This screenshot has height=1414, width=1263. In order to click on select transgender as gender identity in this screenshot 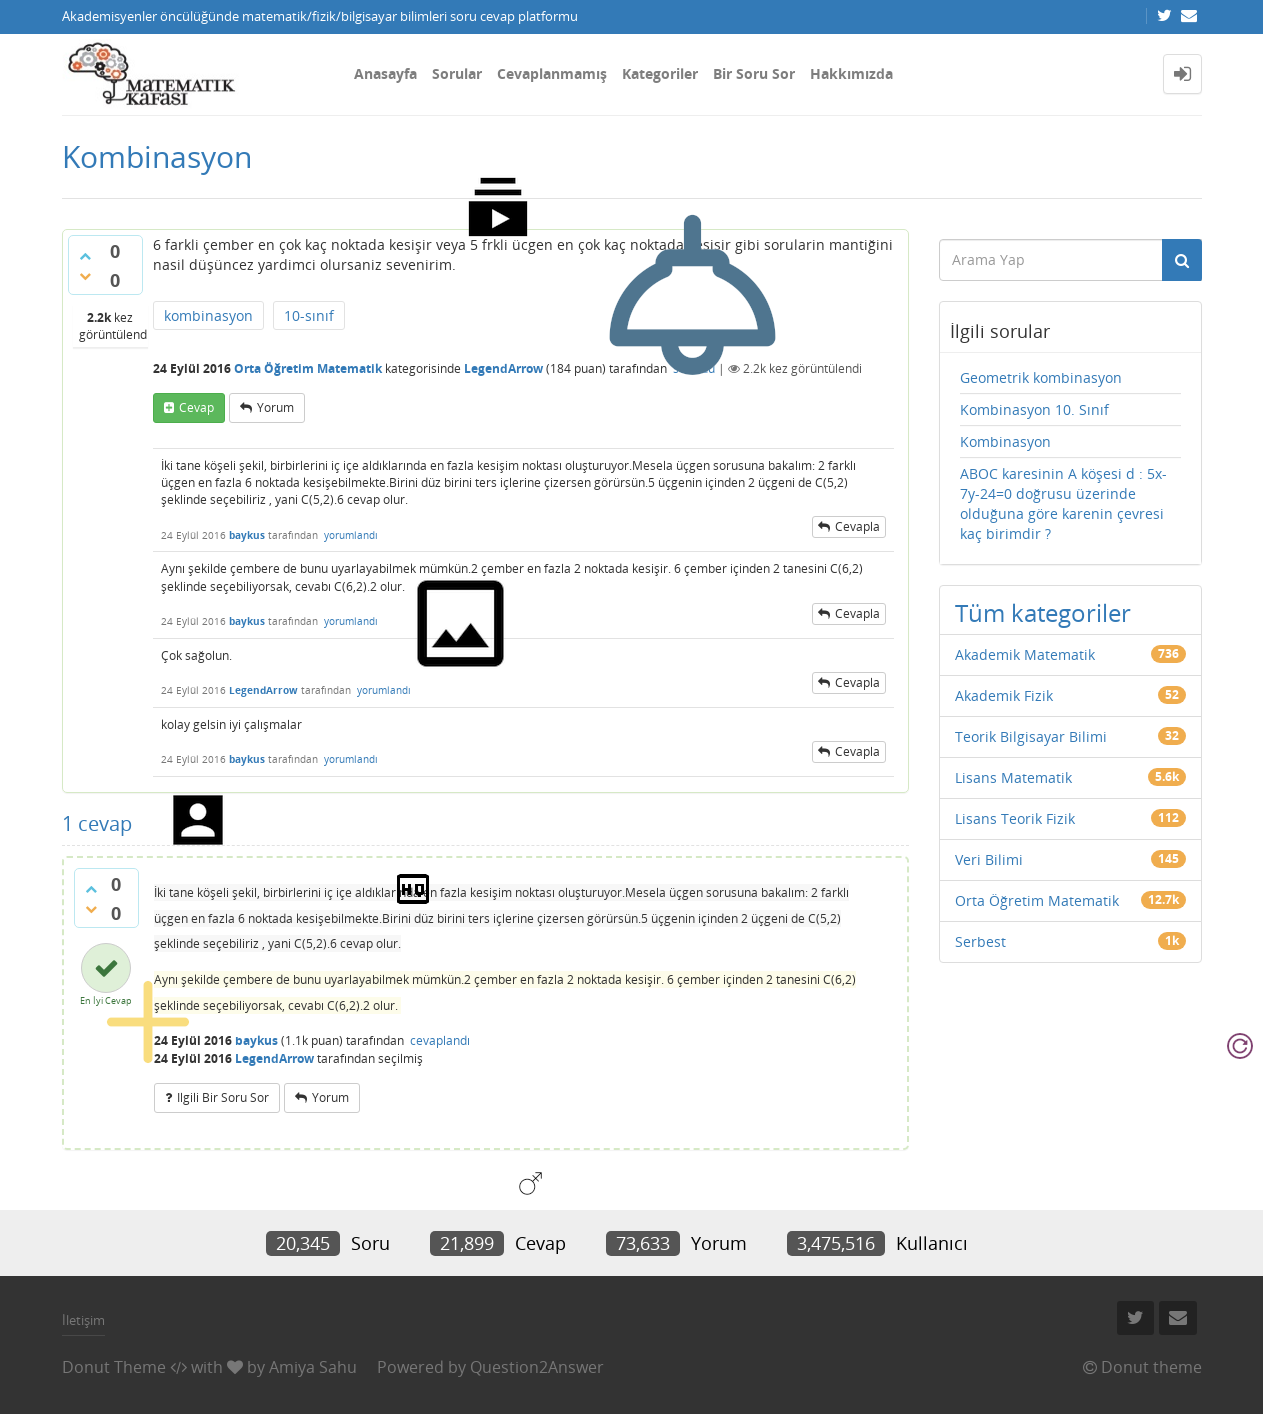, I will do `click(531, 1183)`.